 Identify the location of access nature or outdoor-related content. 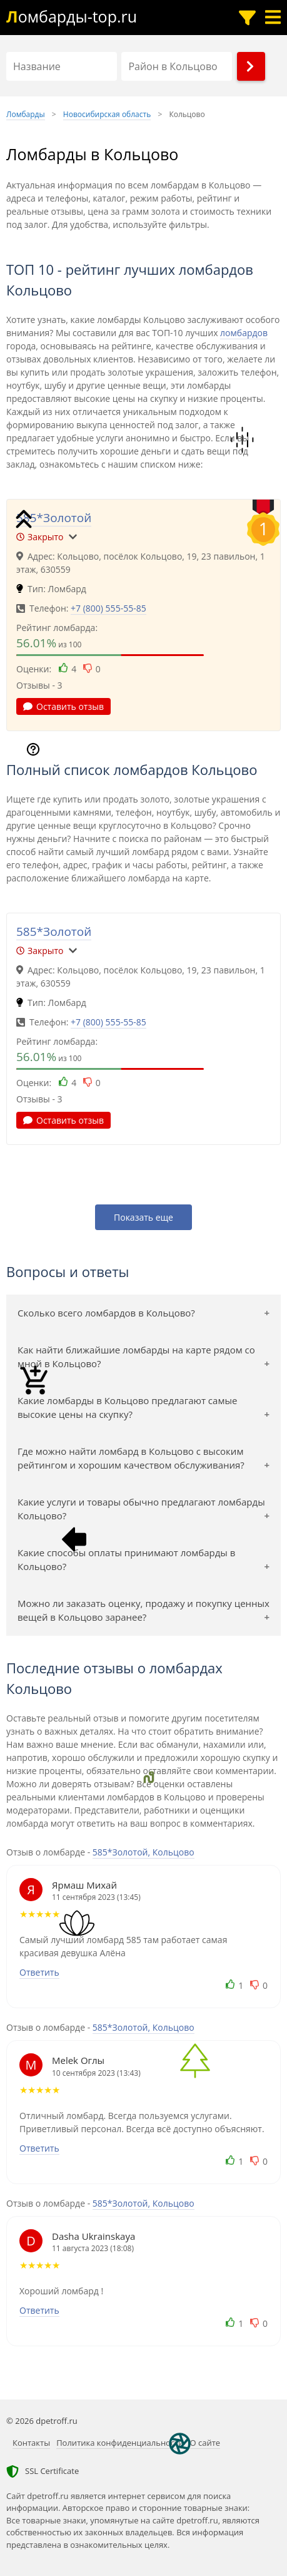
(195, 2061).